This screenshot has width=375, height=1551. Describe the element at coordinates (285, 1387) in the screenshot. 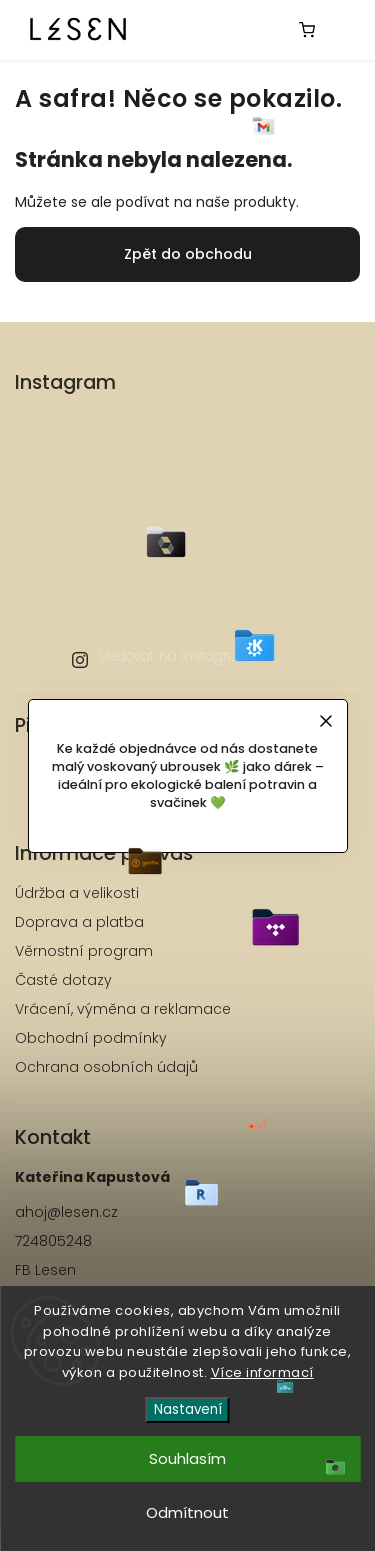

I see `open LineageOS system folder` at that location.